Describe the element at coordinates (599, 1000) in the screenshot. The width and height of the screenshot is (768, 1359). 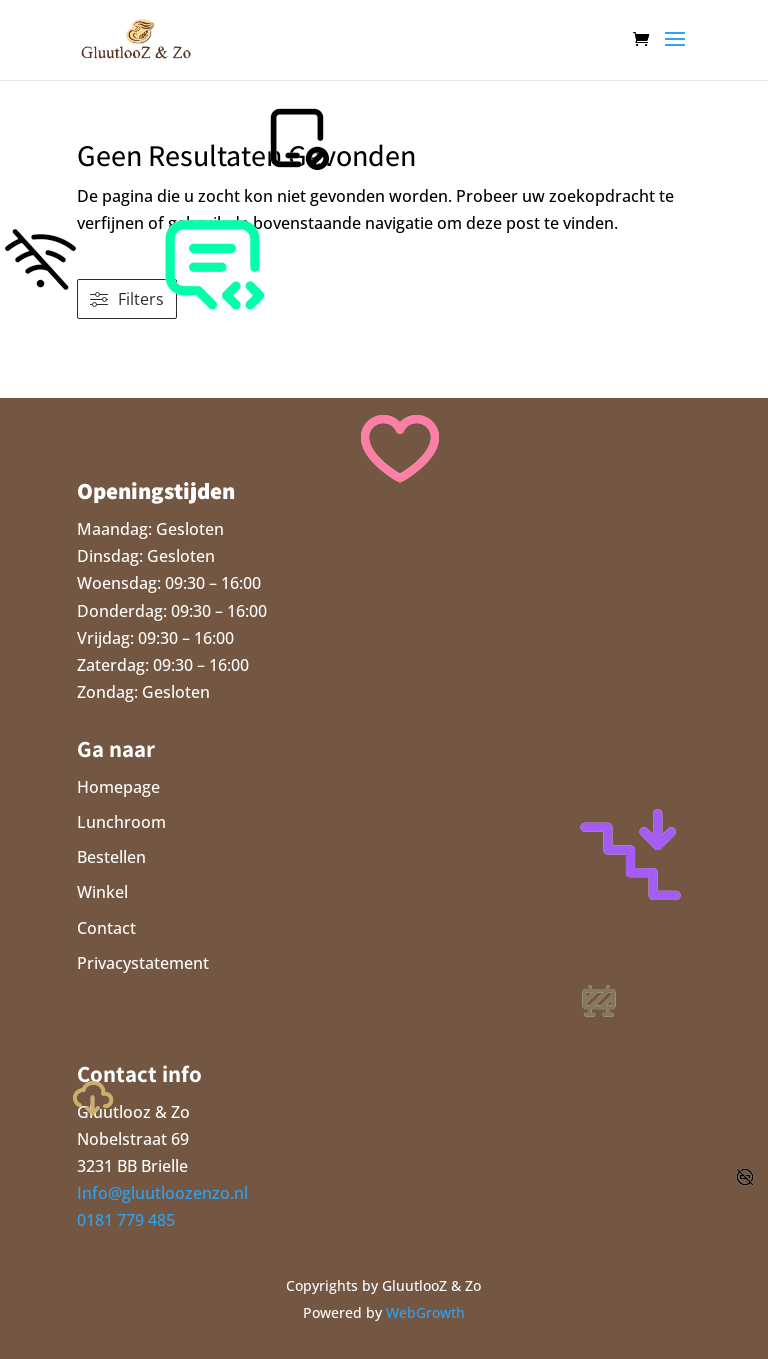
I see `indicates a blocked or restricted area` at that location.